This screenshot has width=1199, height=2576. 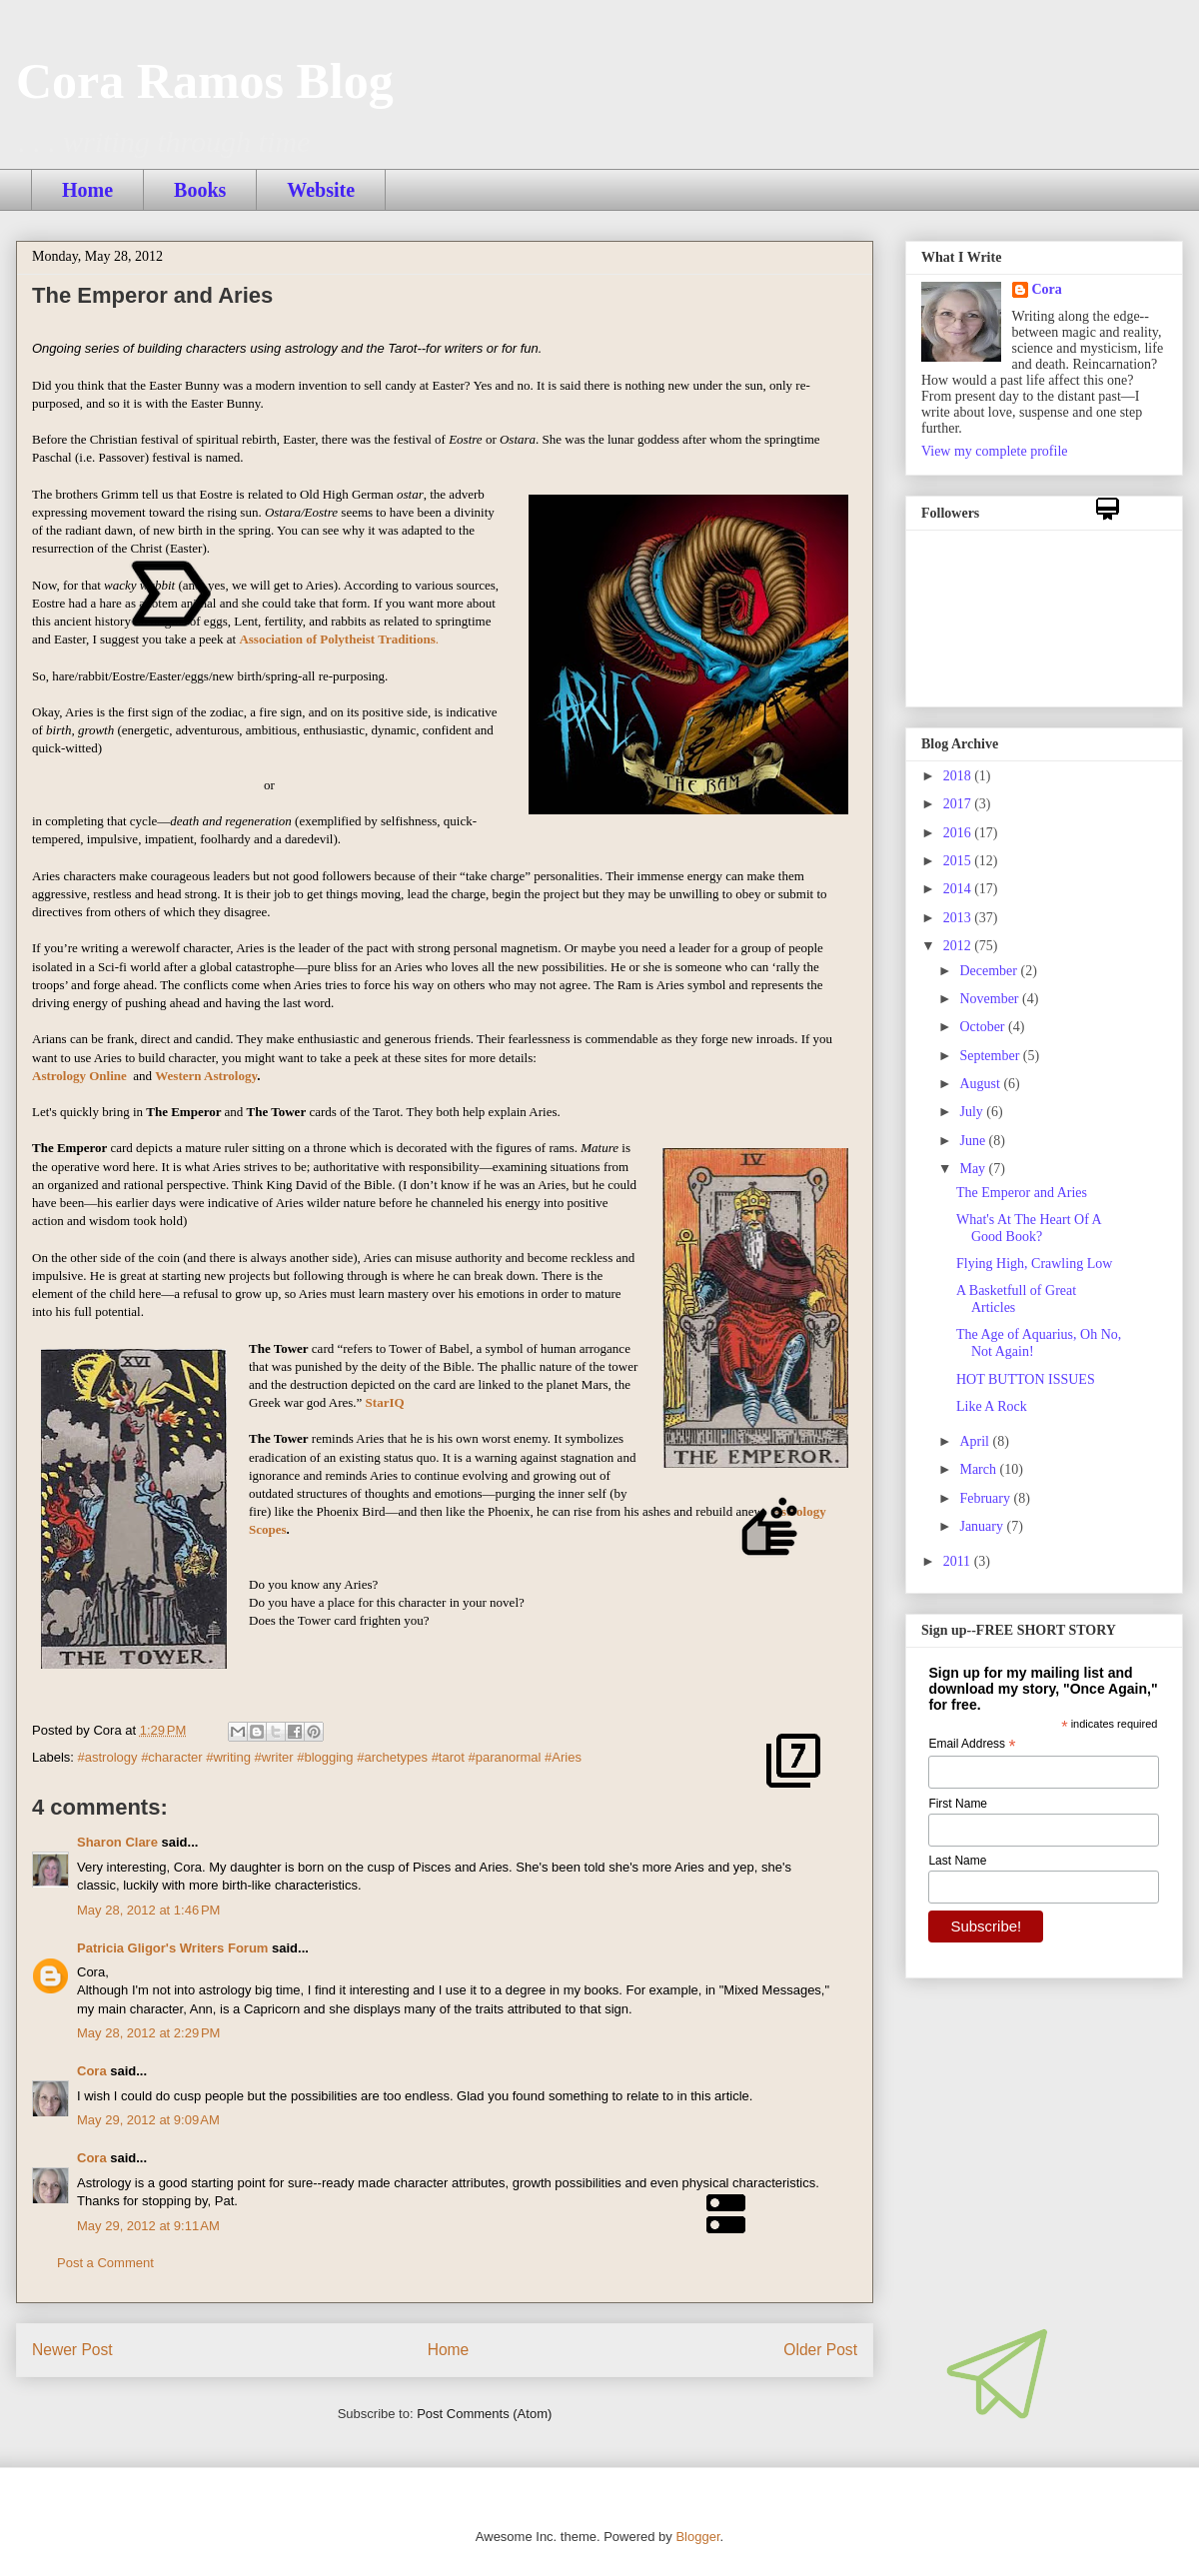 I want to click on view membership card details, so click(x=1107, y=509).